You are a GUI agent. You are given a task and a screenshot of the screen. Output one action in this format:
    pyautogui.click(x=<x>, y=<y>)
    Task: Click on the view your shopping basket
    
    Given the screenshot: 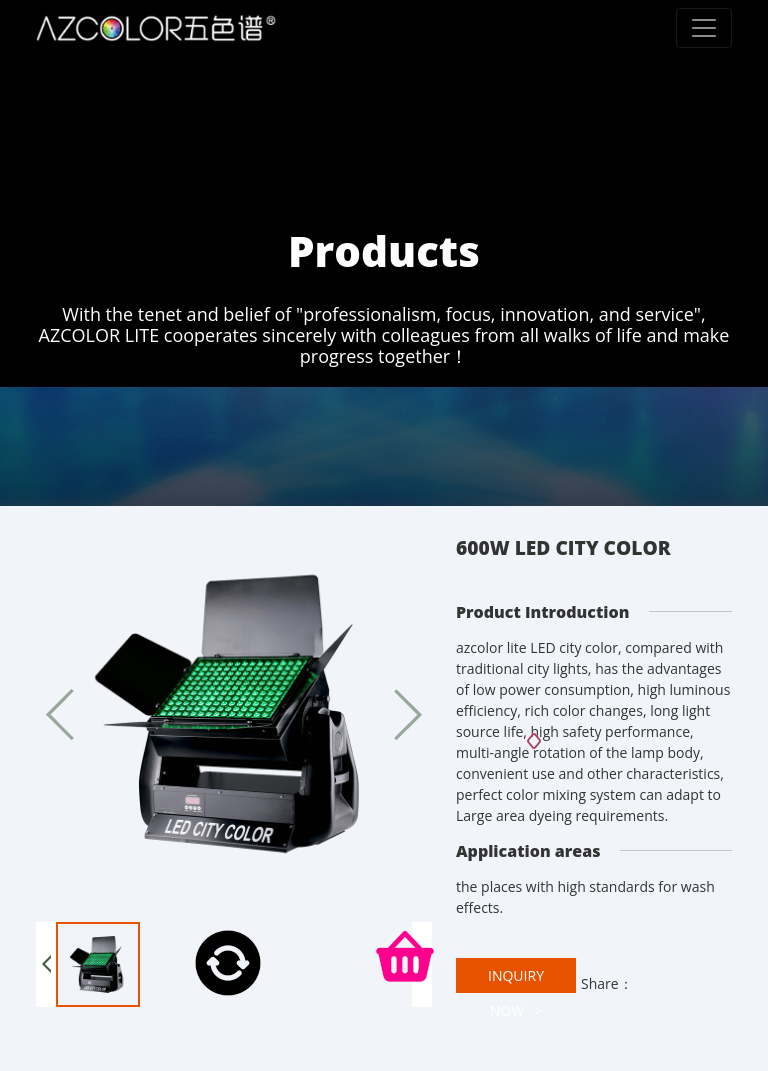 What is the action you would take?
    pyautogui.click(x=405, y=958)
    